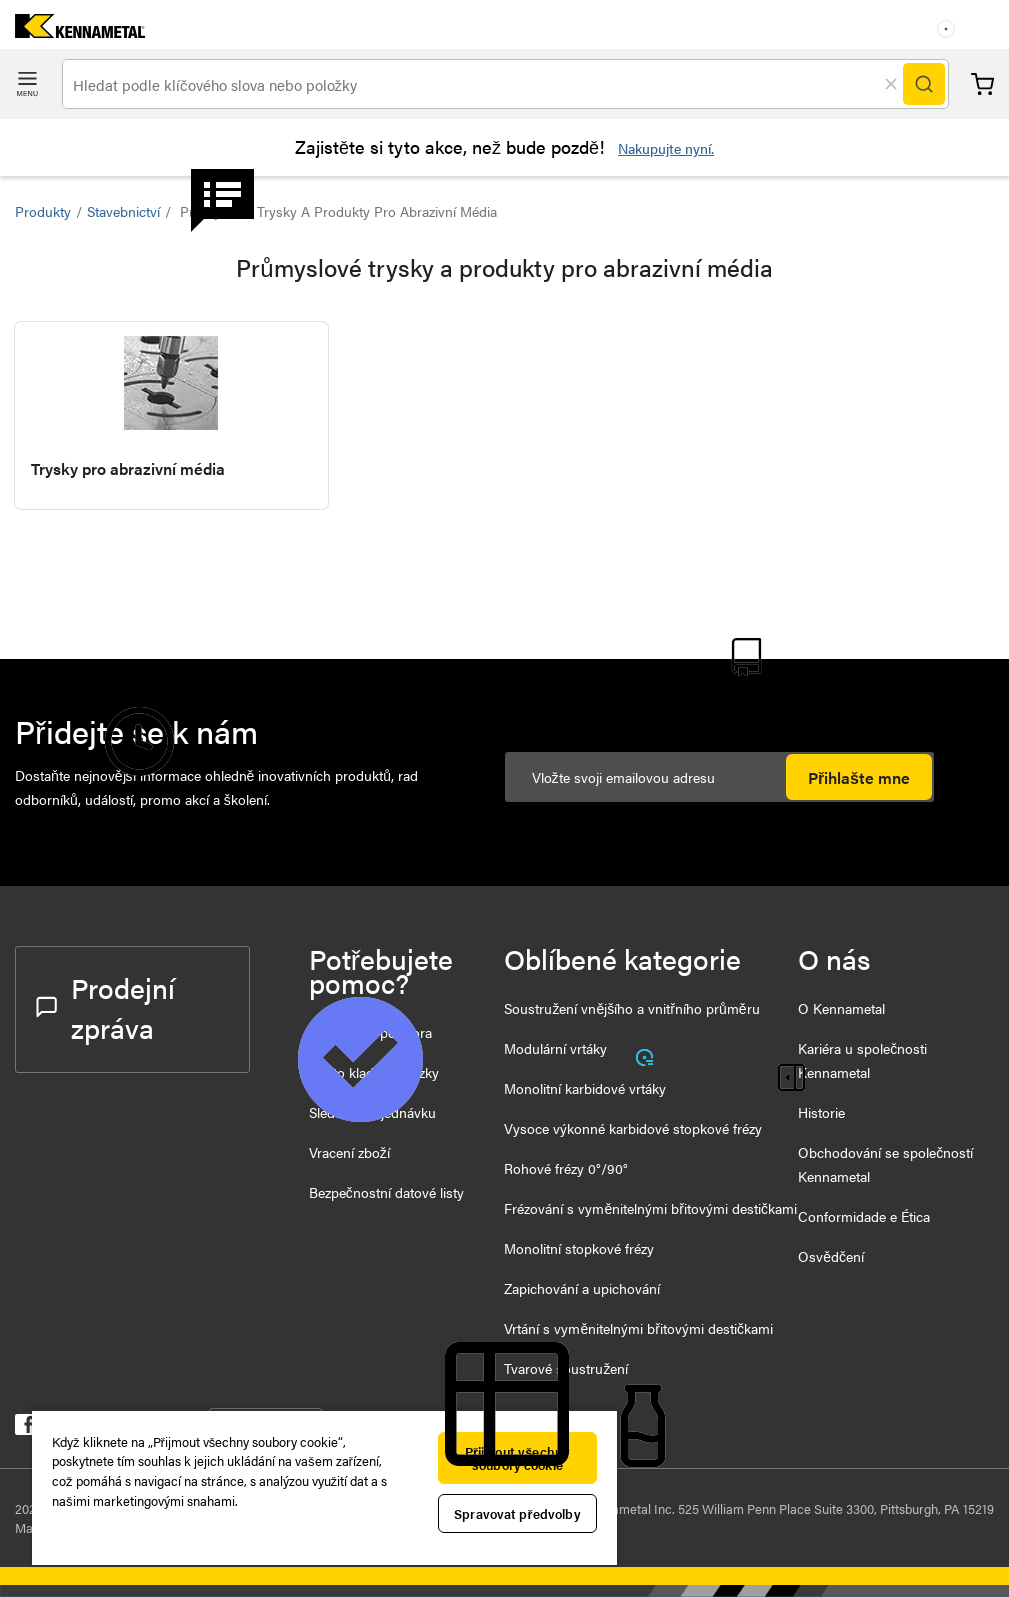 The image size is (1009, 1597). I want to click on expand the sidebar panel, so click(791, 1077).